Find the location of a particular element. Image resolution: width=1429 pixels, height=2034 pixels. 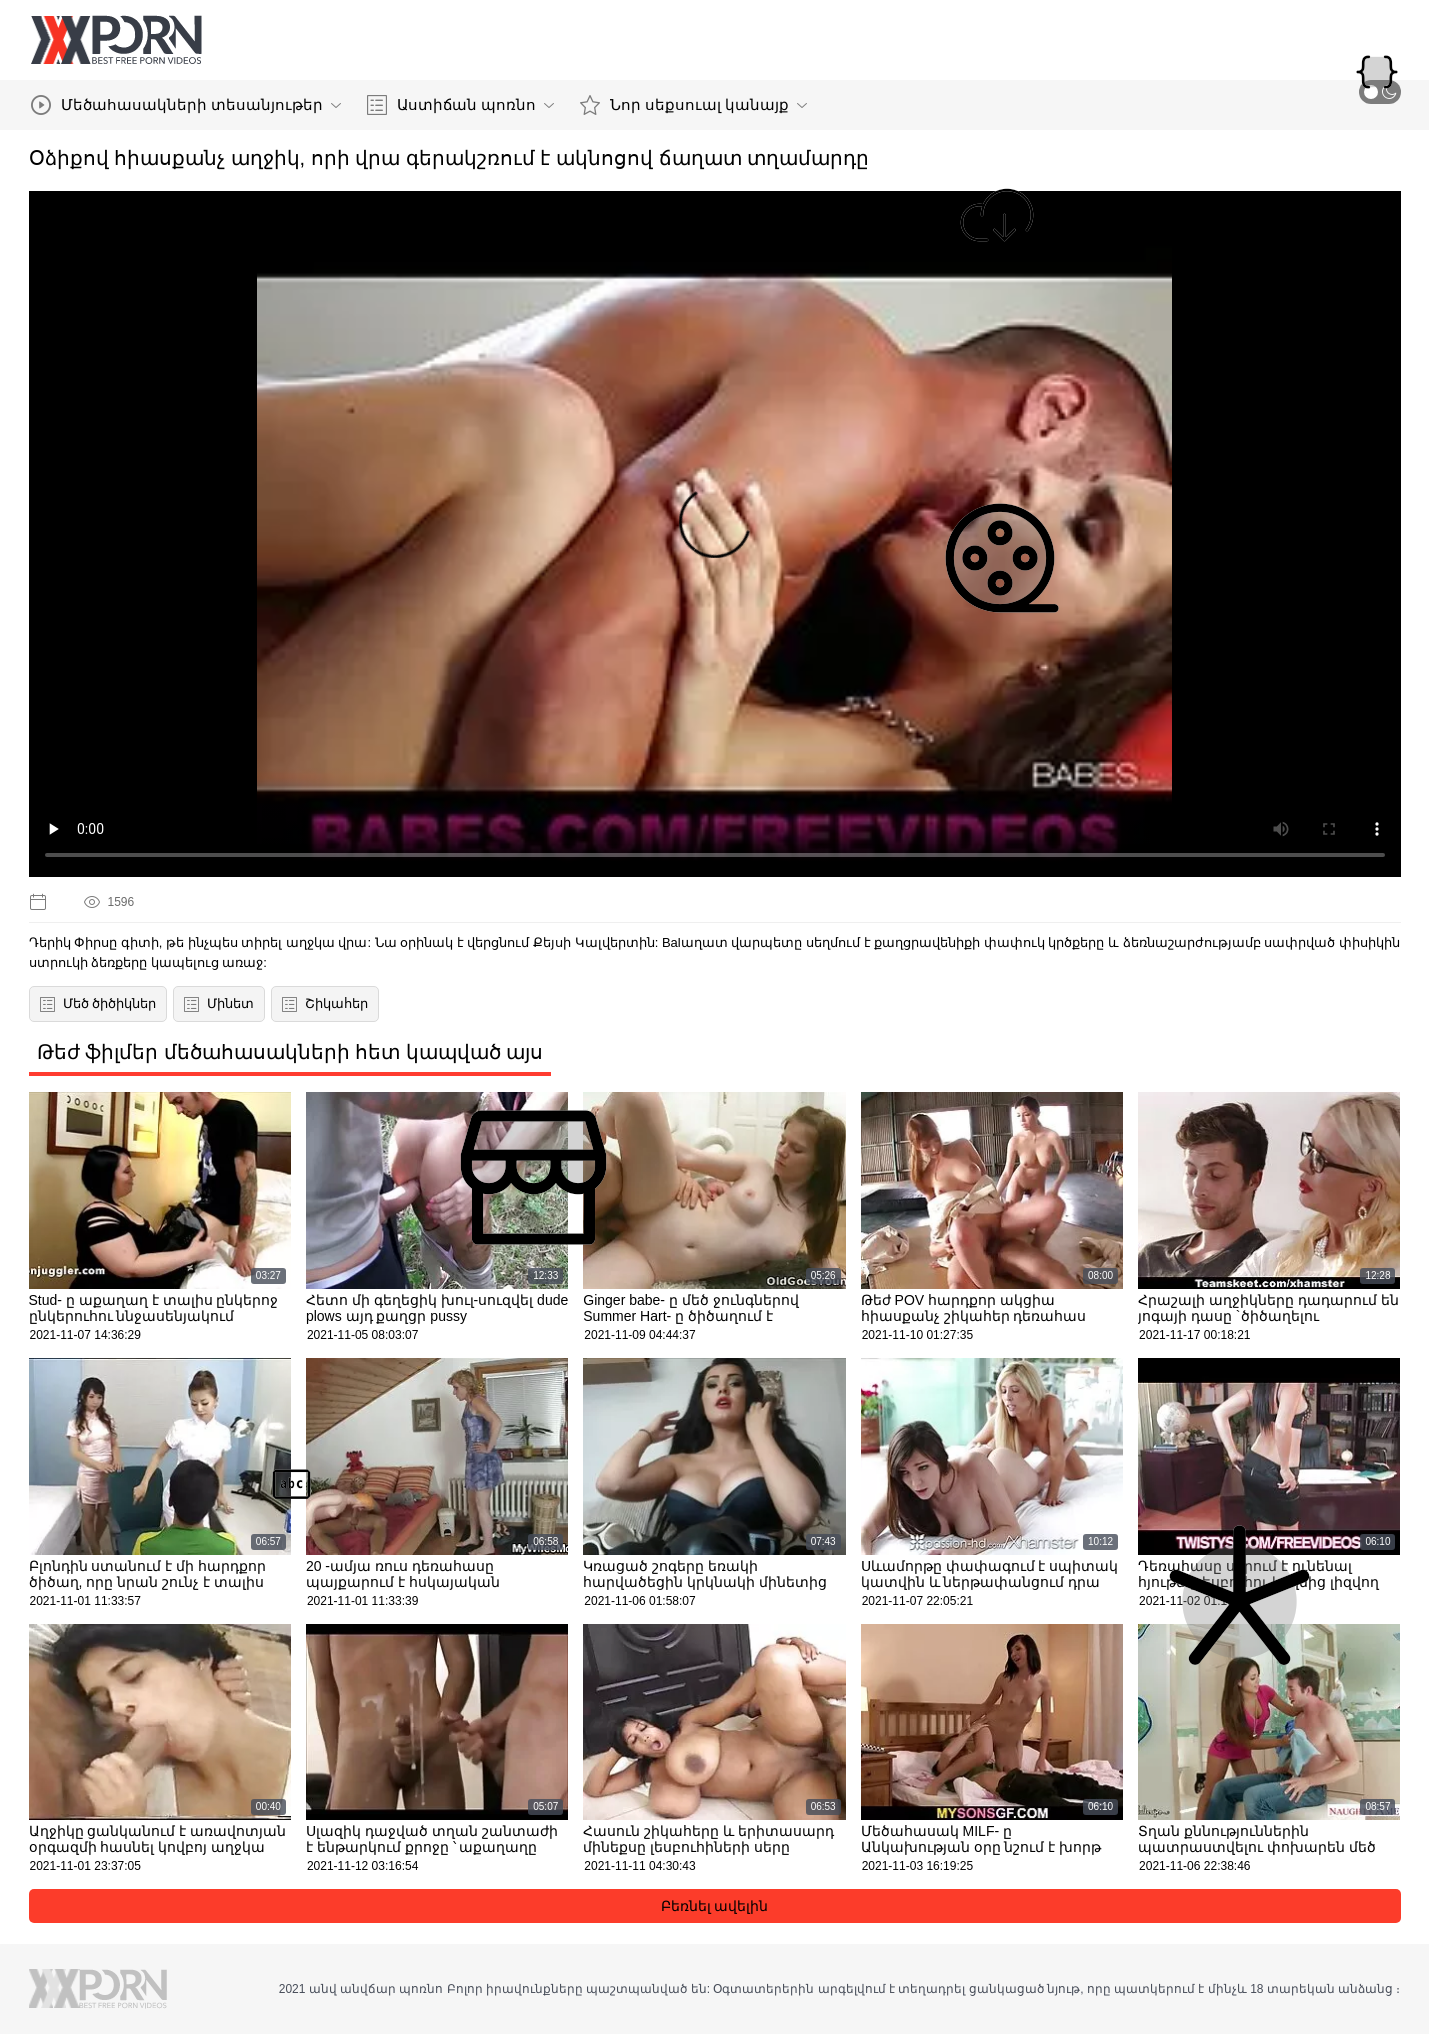

indicates a string variable or text data type is located at coordinates (291, 1485).